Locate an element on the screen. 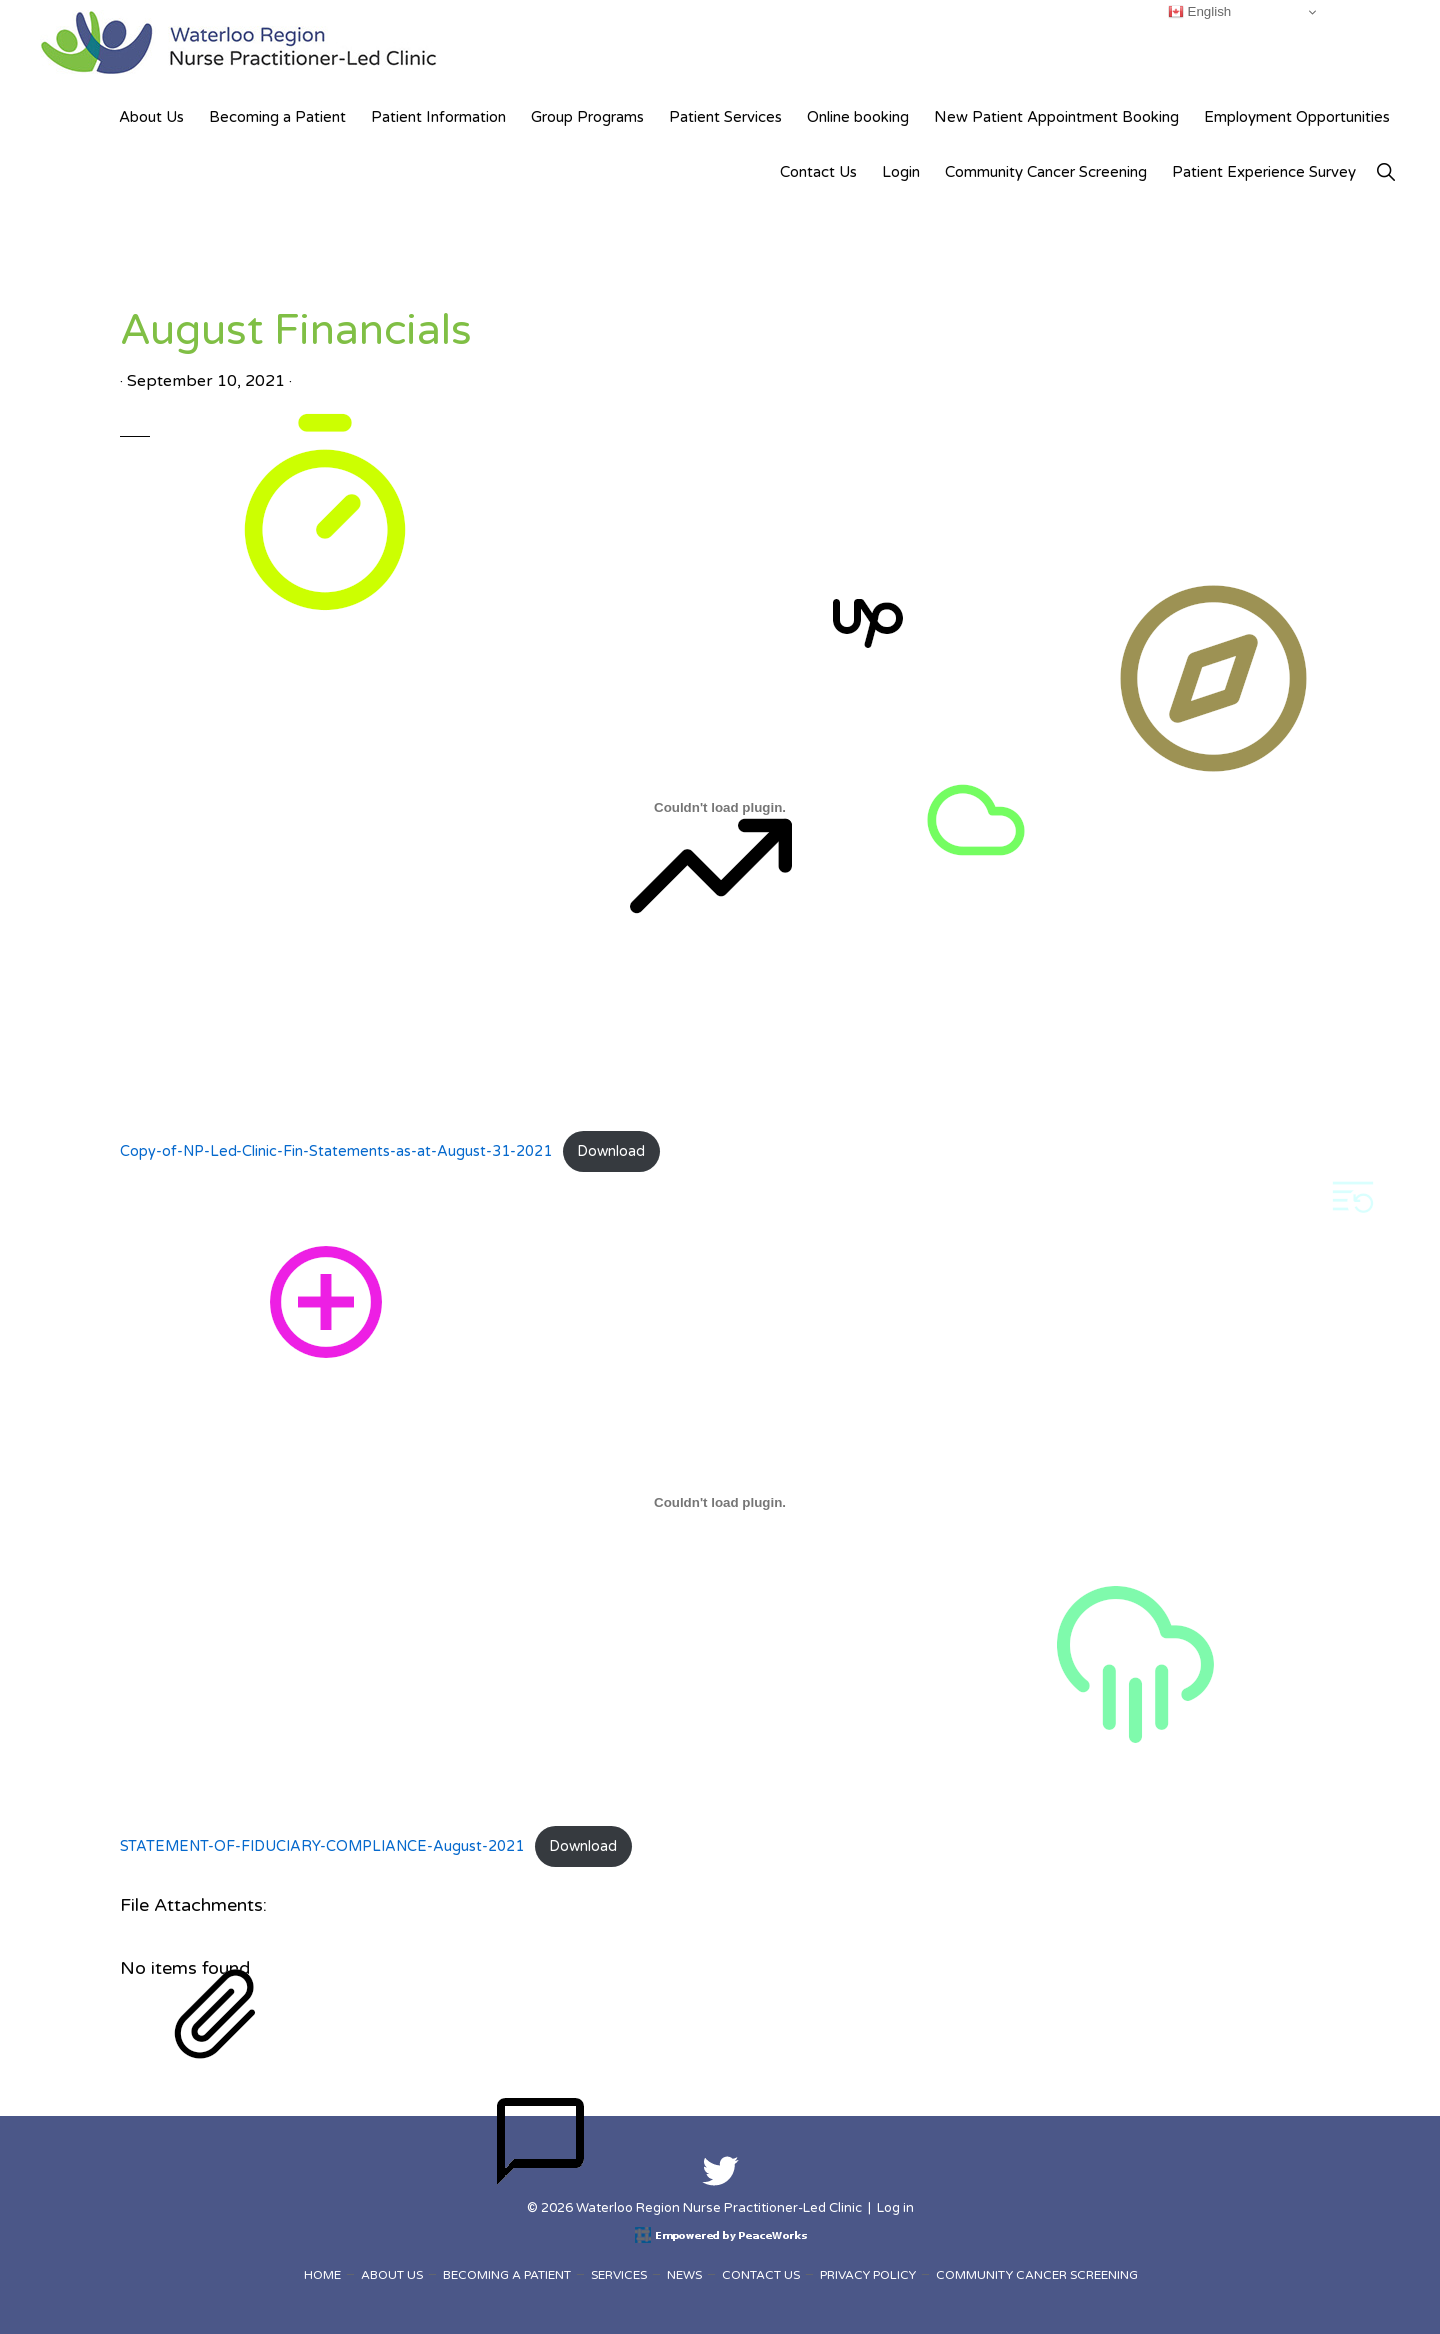  link to upwork freelancer profile is located at coordinates (868, 620).